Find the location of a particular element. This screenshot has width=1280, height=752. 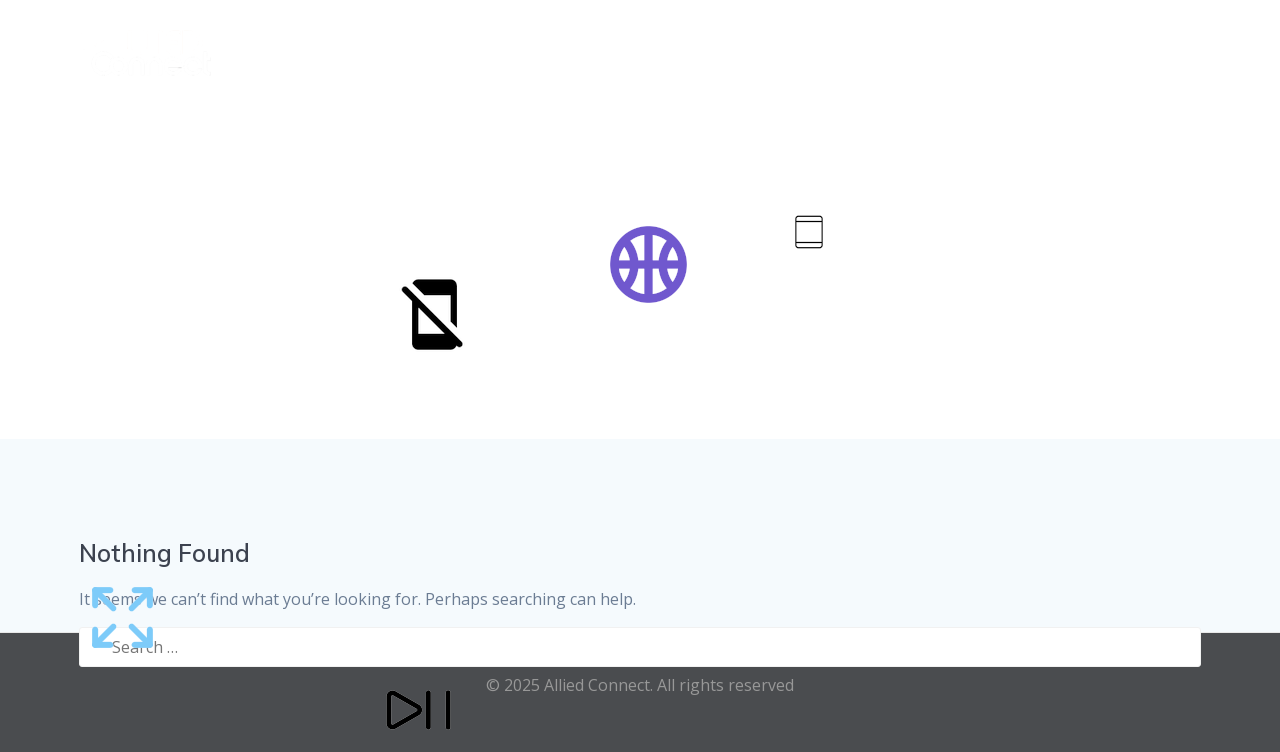

access sports or basketball-related content is located at coordinates (648, 264).